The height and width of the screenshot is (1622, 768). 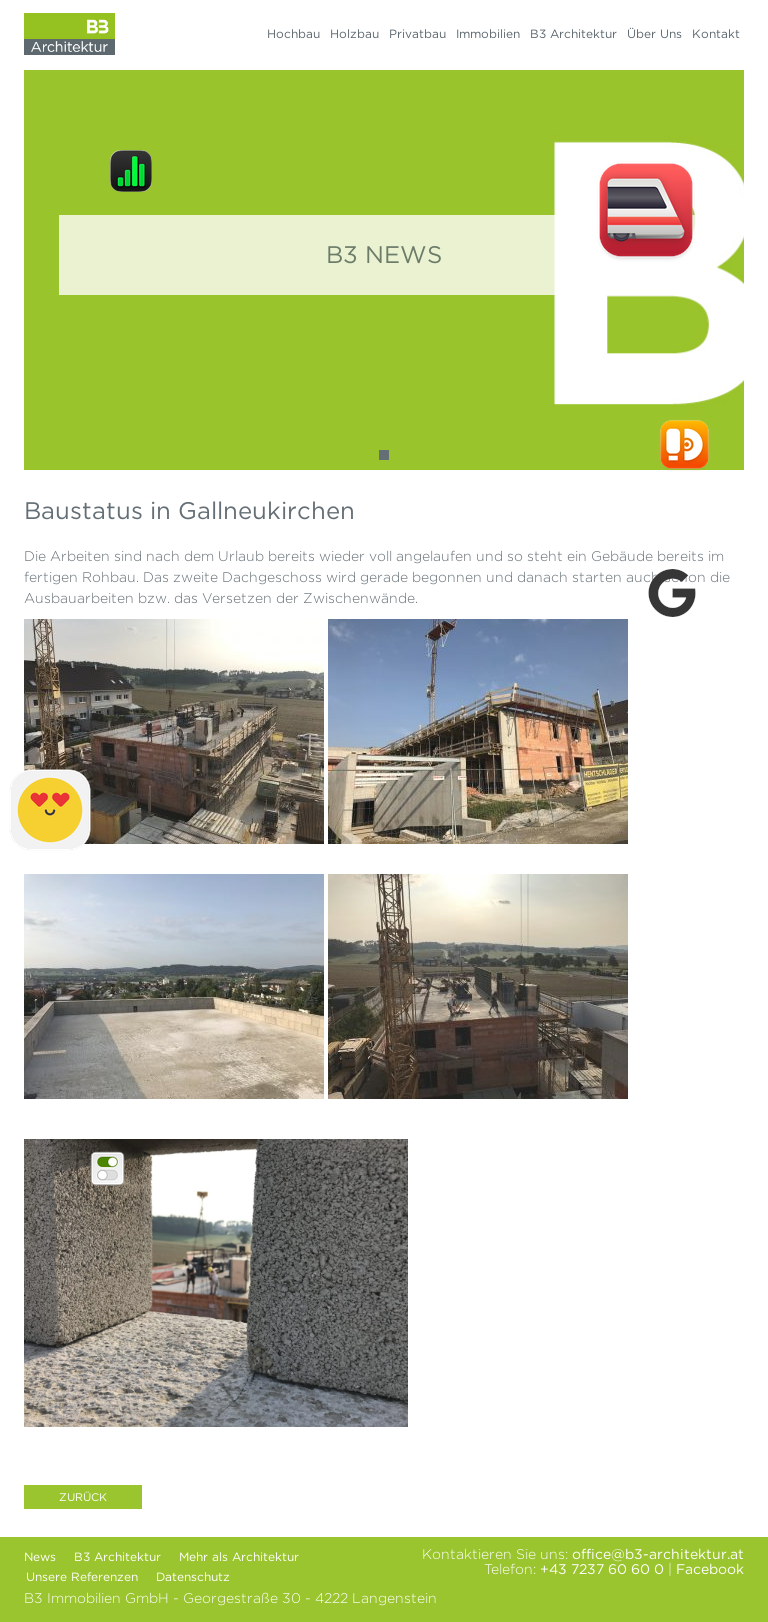 What do you see at coordinates (131, 171) in the screenshot?
I see `open apple numbers spreadsheet app` at bounding box center [131, 171].